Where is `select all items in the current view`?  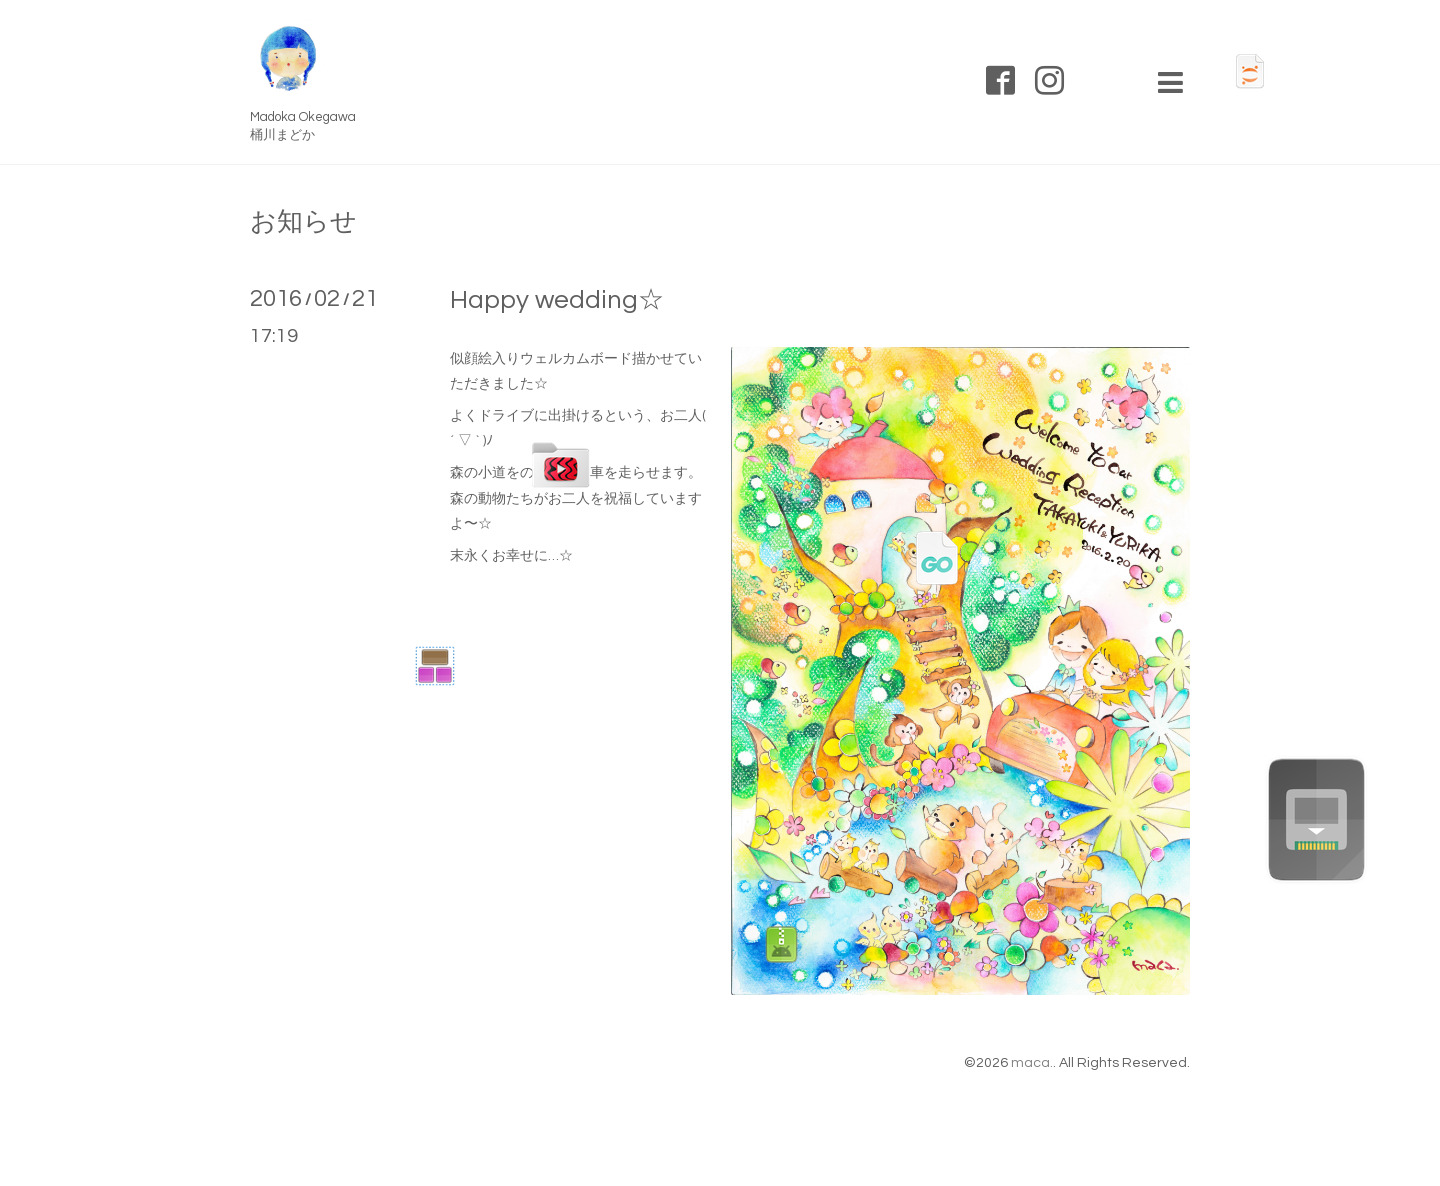 select all items in the current view is located at coordinates (435, 666).